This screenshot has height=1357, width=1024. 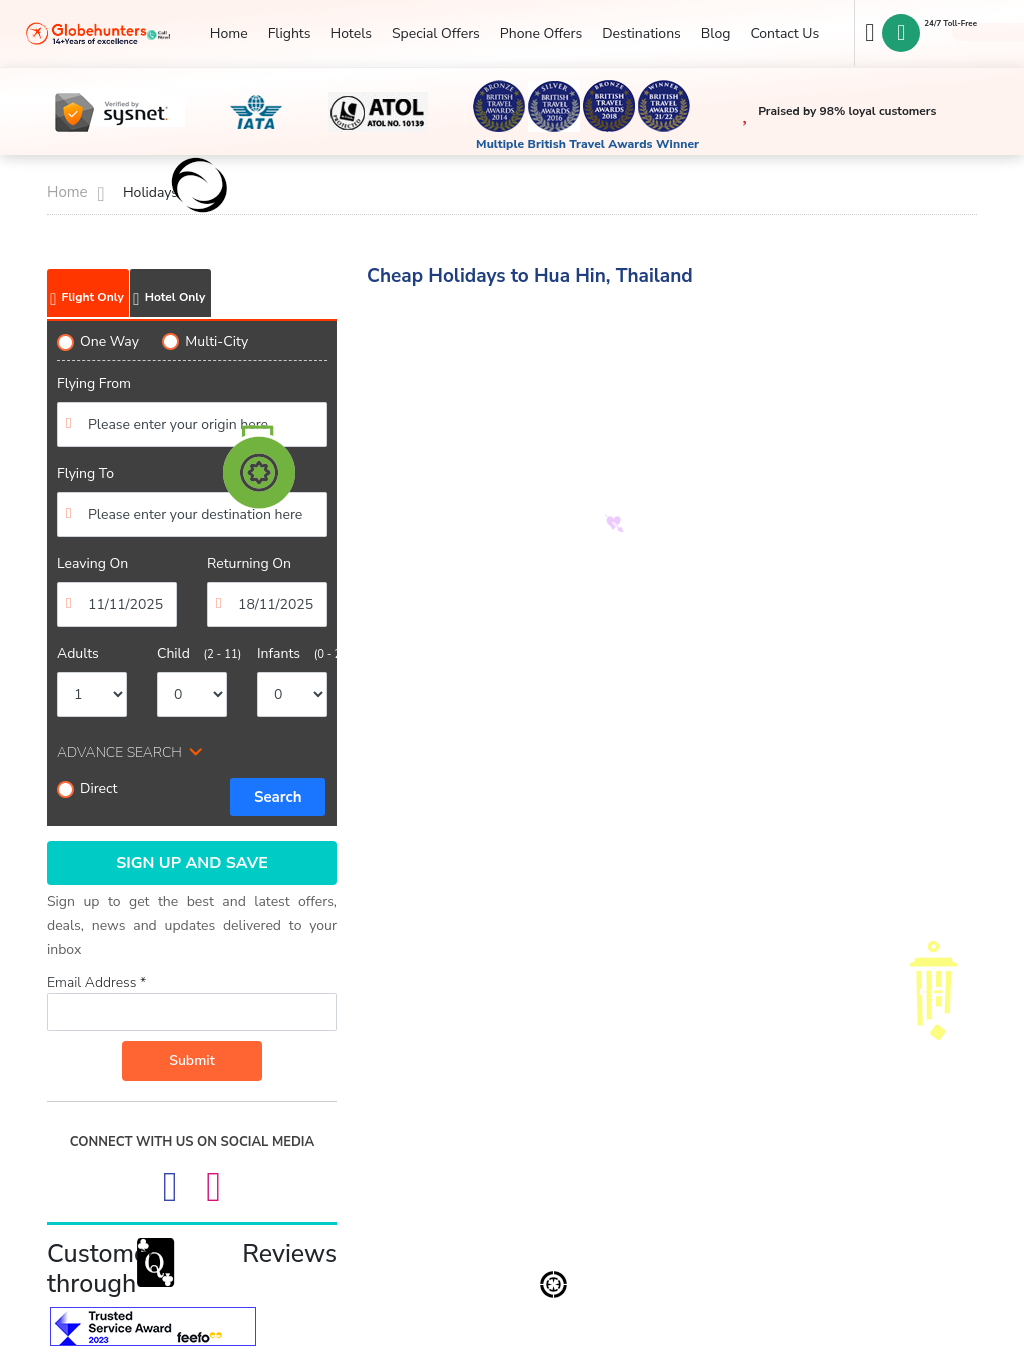 I want to click on queen of clubs playing card, so click(x=155, y=1262).